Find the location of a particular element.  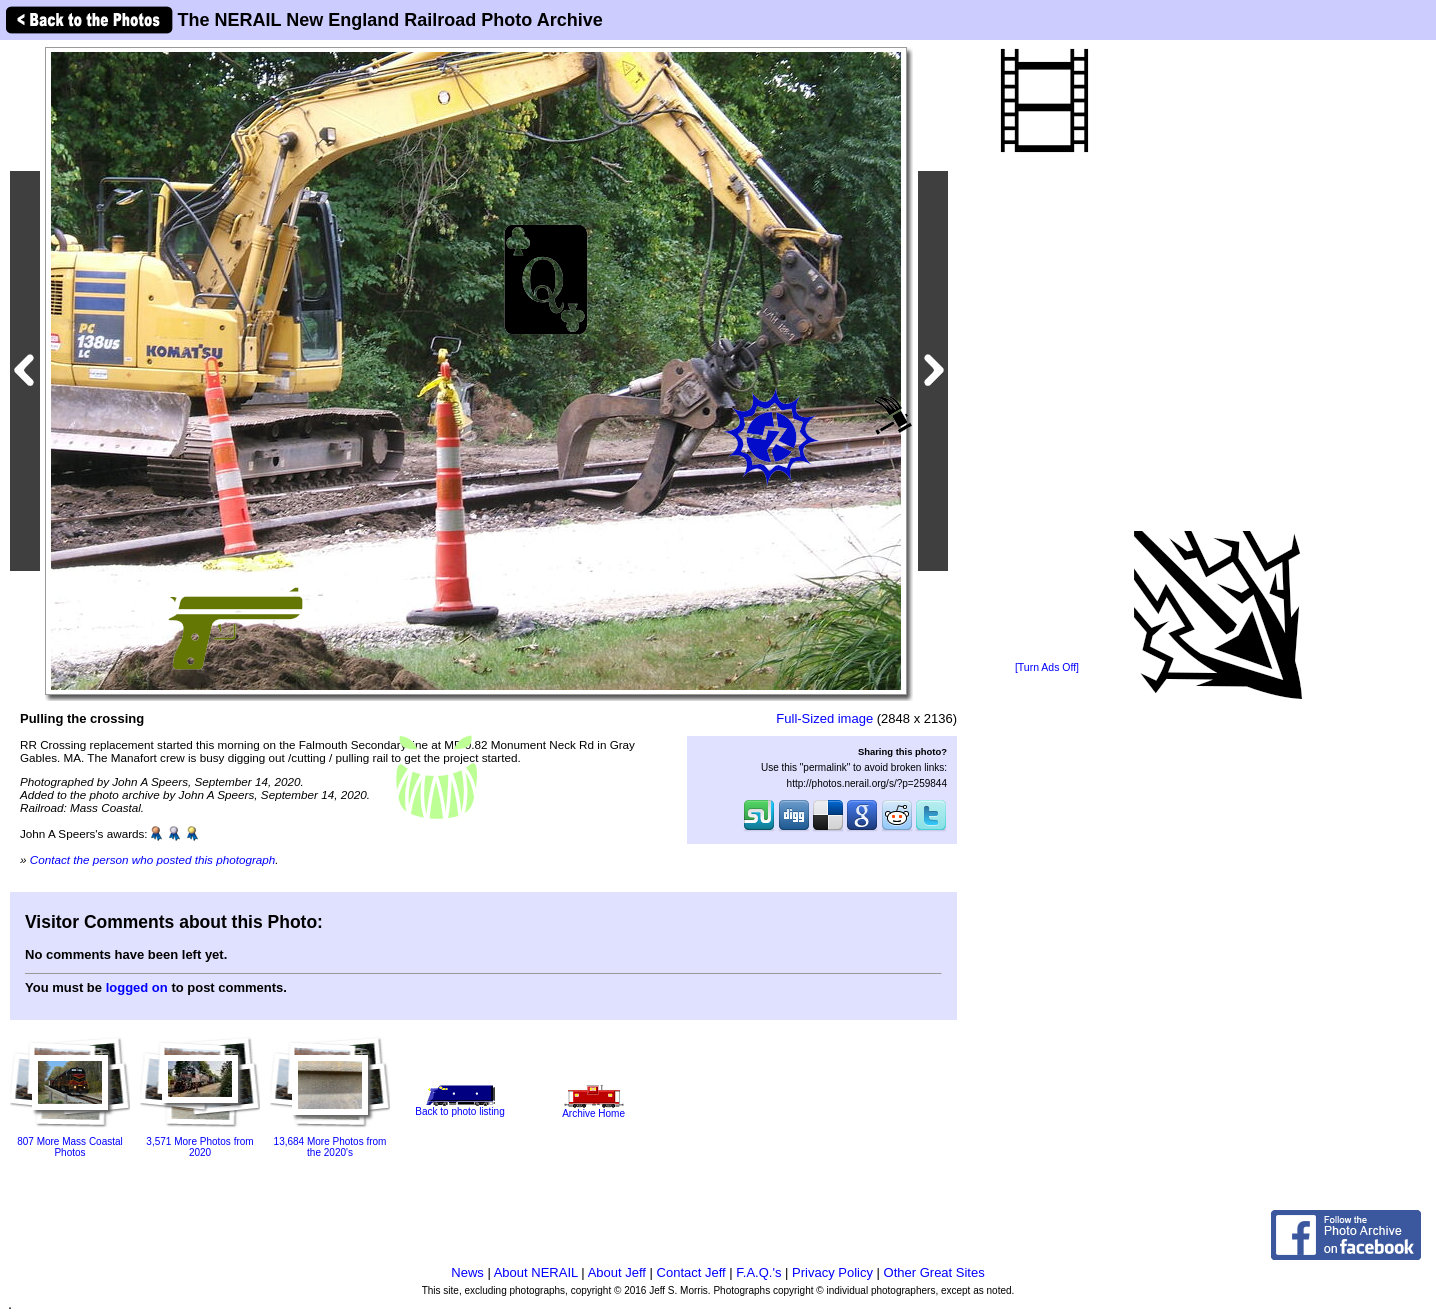

access video or movie content is located at coordinates (1044, 100).